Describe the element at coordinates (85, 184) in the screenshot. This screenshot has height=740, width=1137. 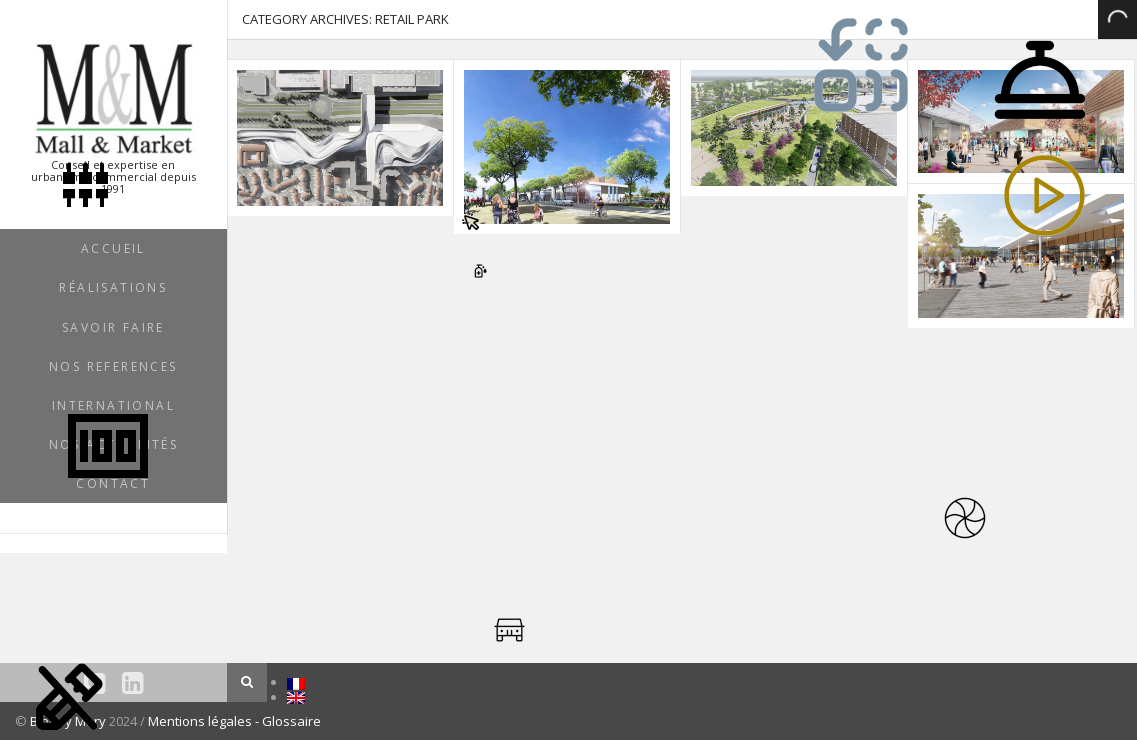
I see `configure audio/video input connections` at that location.